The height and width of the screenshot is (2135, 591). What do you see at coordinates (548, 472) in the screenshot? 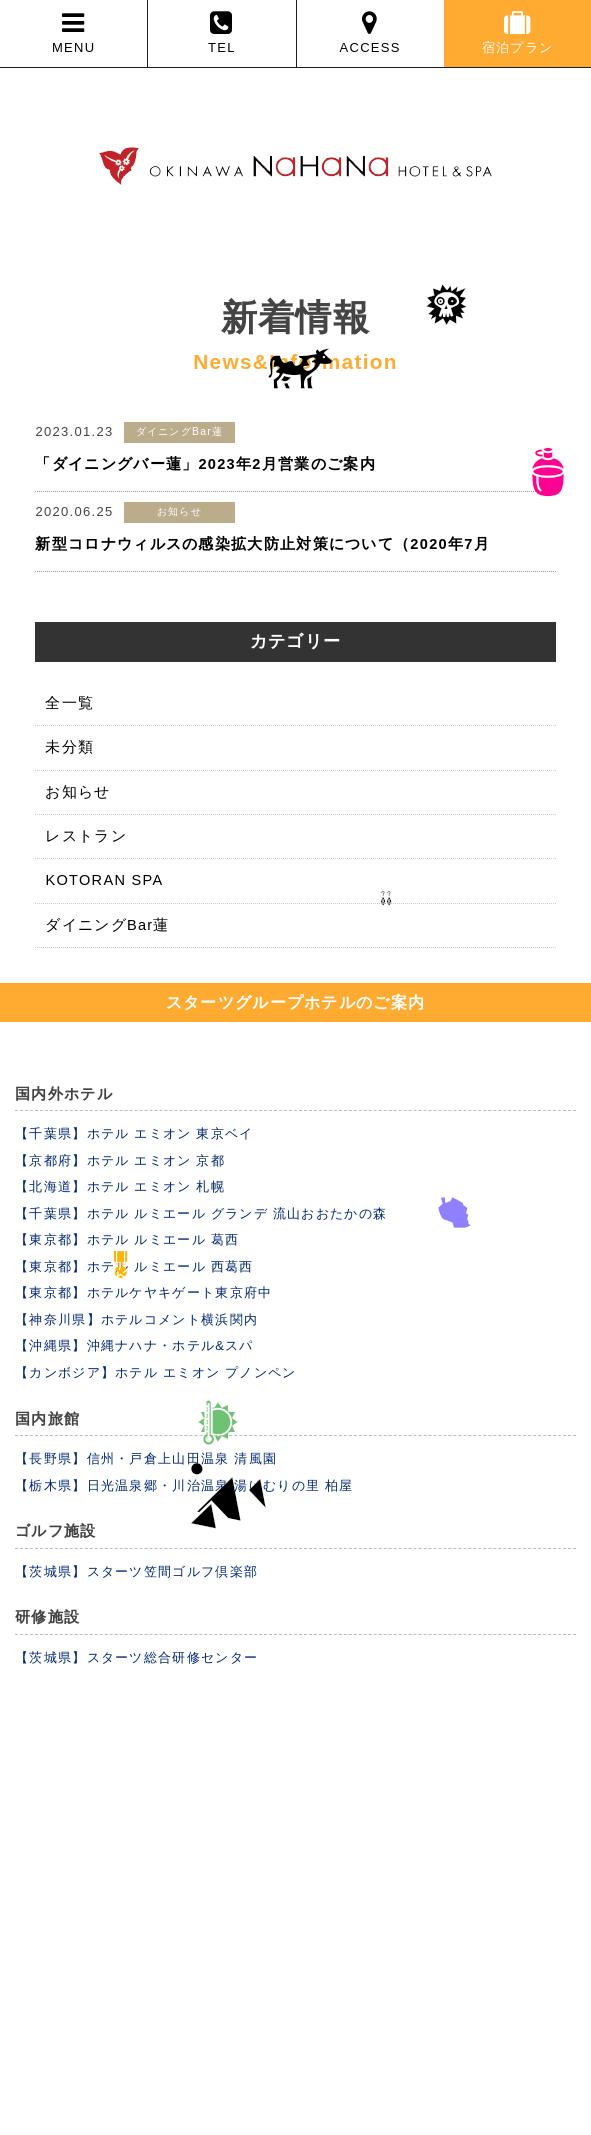
I see `view water or hydration inventory item` at bounding box center [548, 472].